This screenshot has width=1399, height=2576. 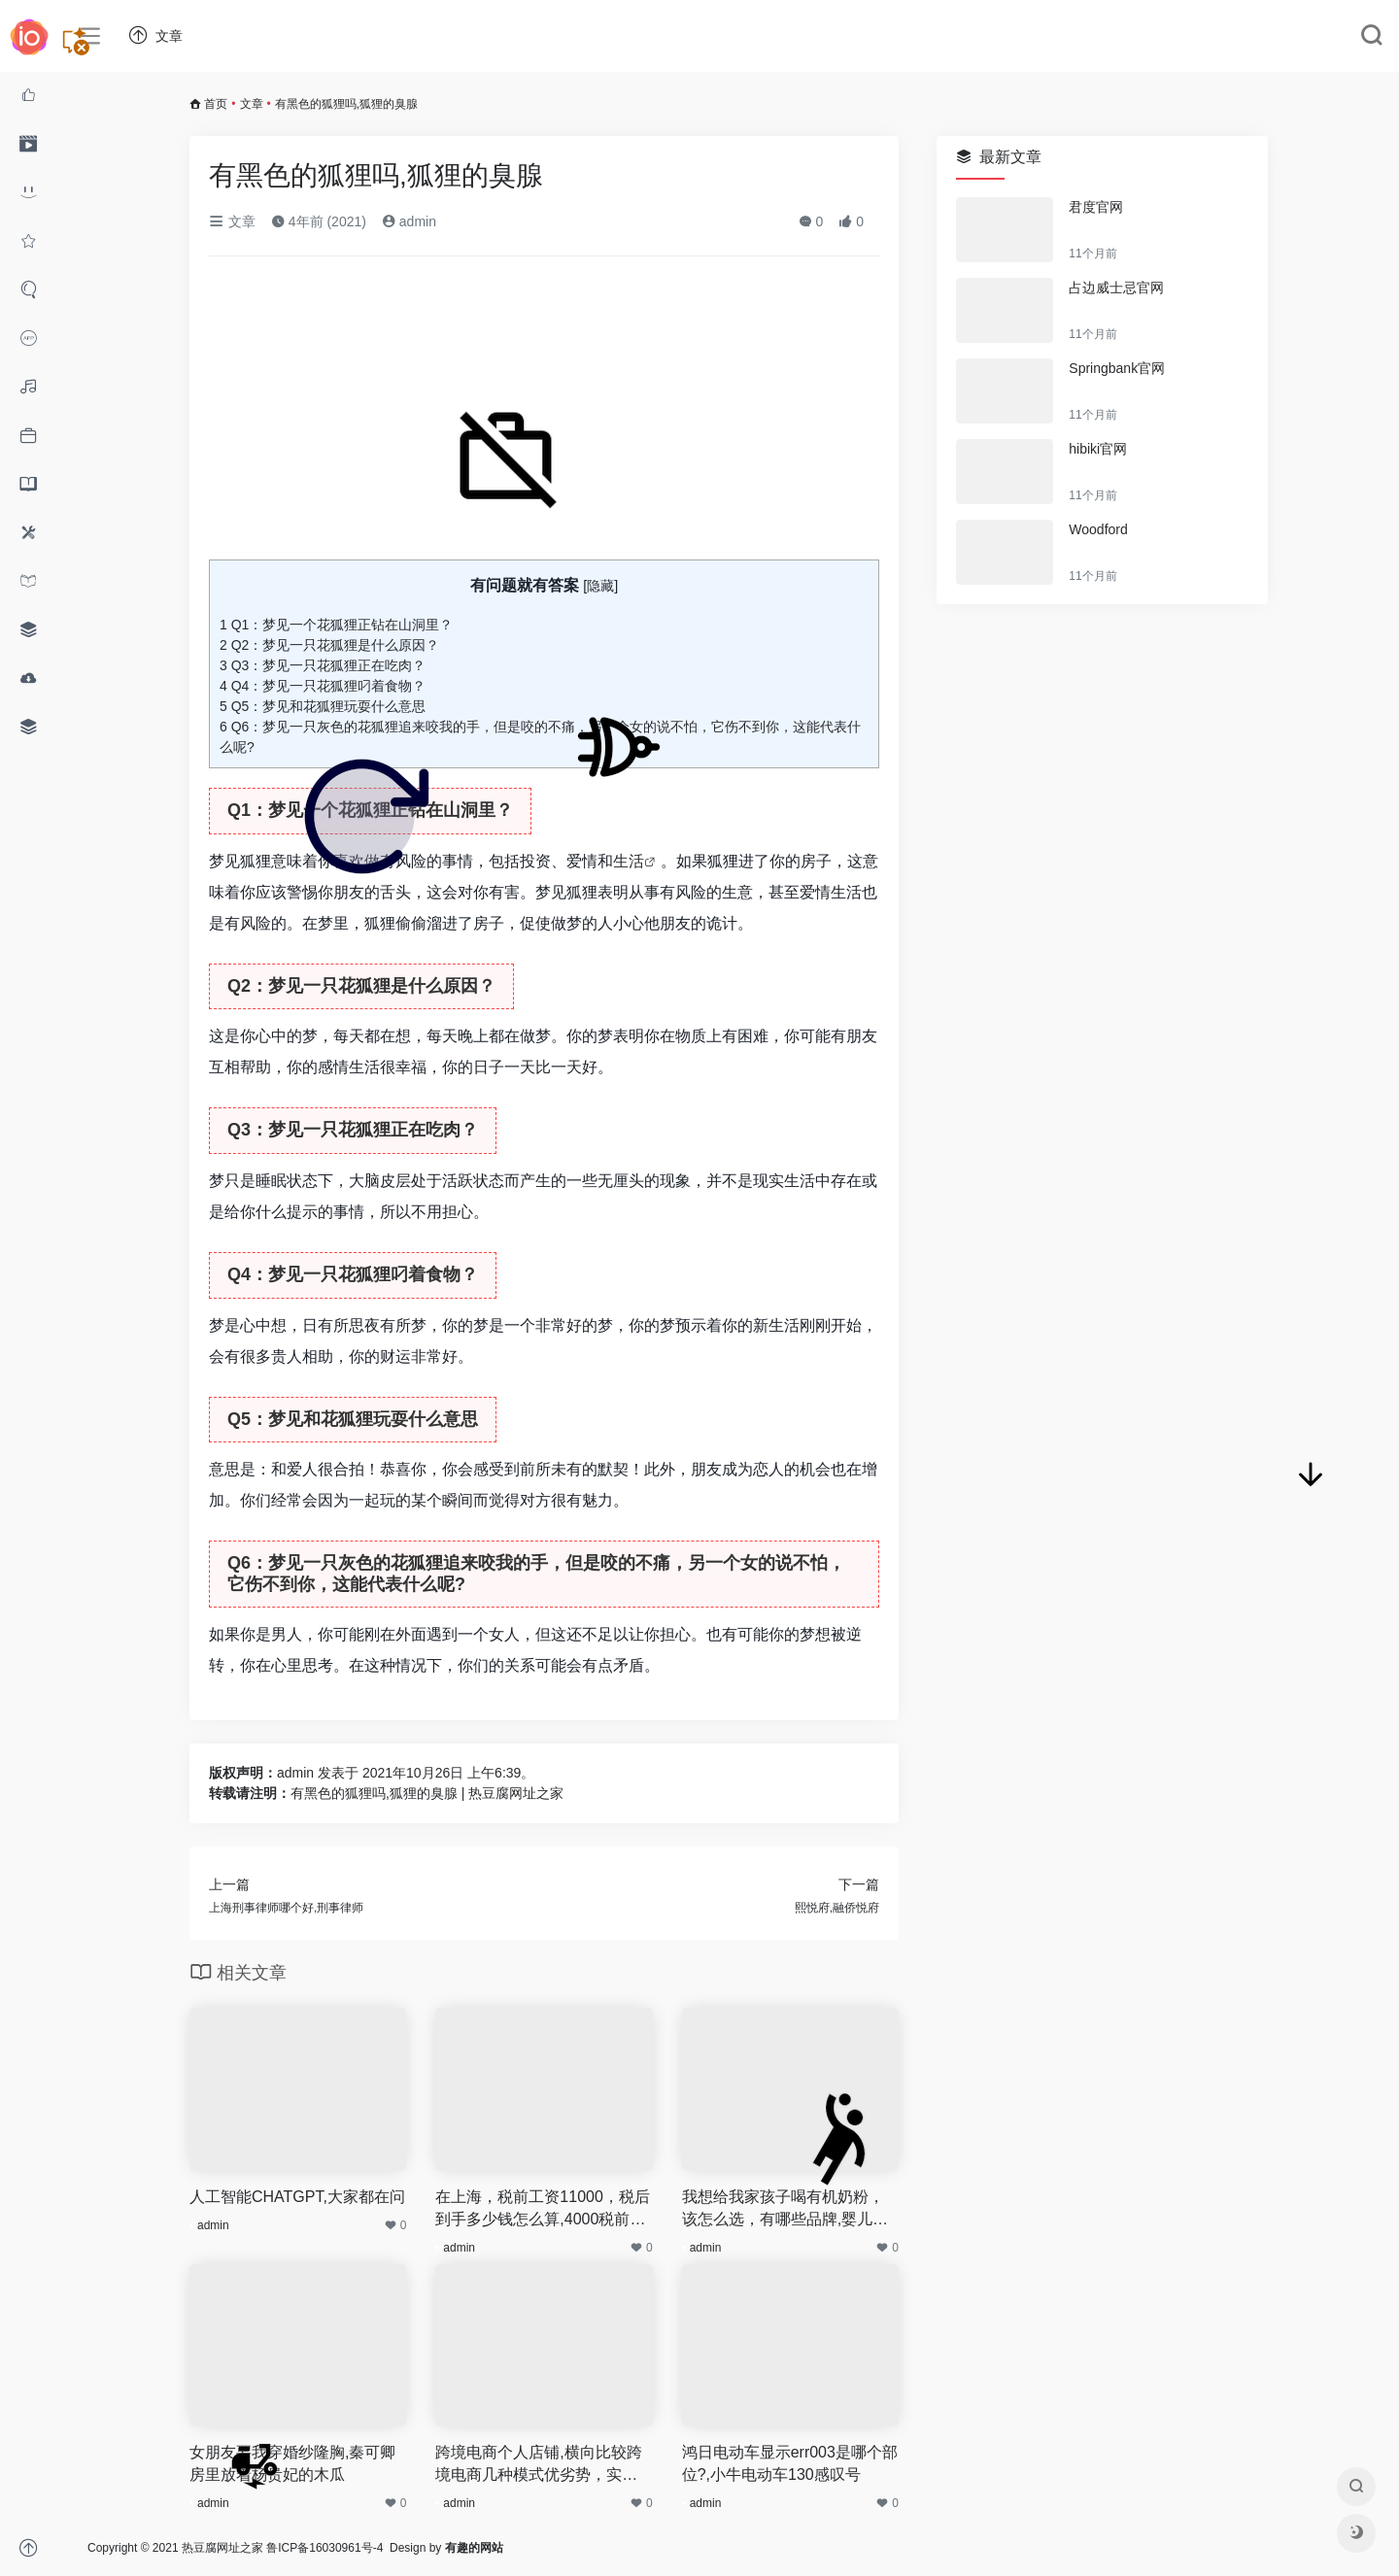 I want to click on refresh or reload content, so click(x=361, y=816).